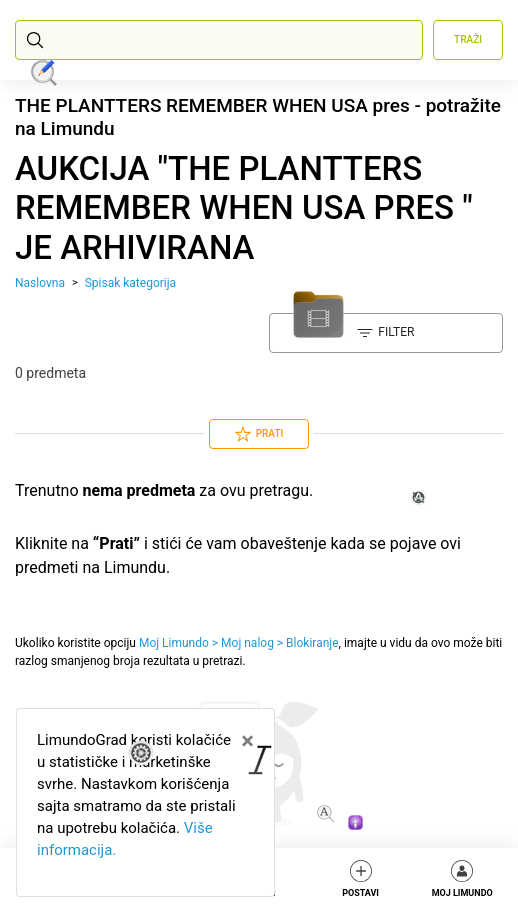 Image resolution: width=518 pixels, height=913 pixels. What do you see at coordinates (355, 822) in the screenshot?
I see `open the apple podcasts app` at bounding box center [355, 822].